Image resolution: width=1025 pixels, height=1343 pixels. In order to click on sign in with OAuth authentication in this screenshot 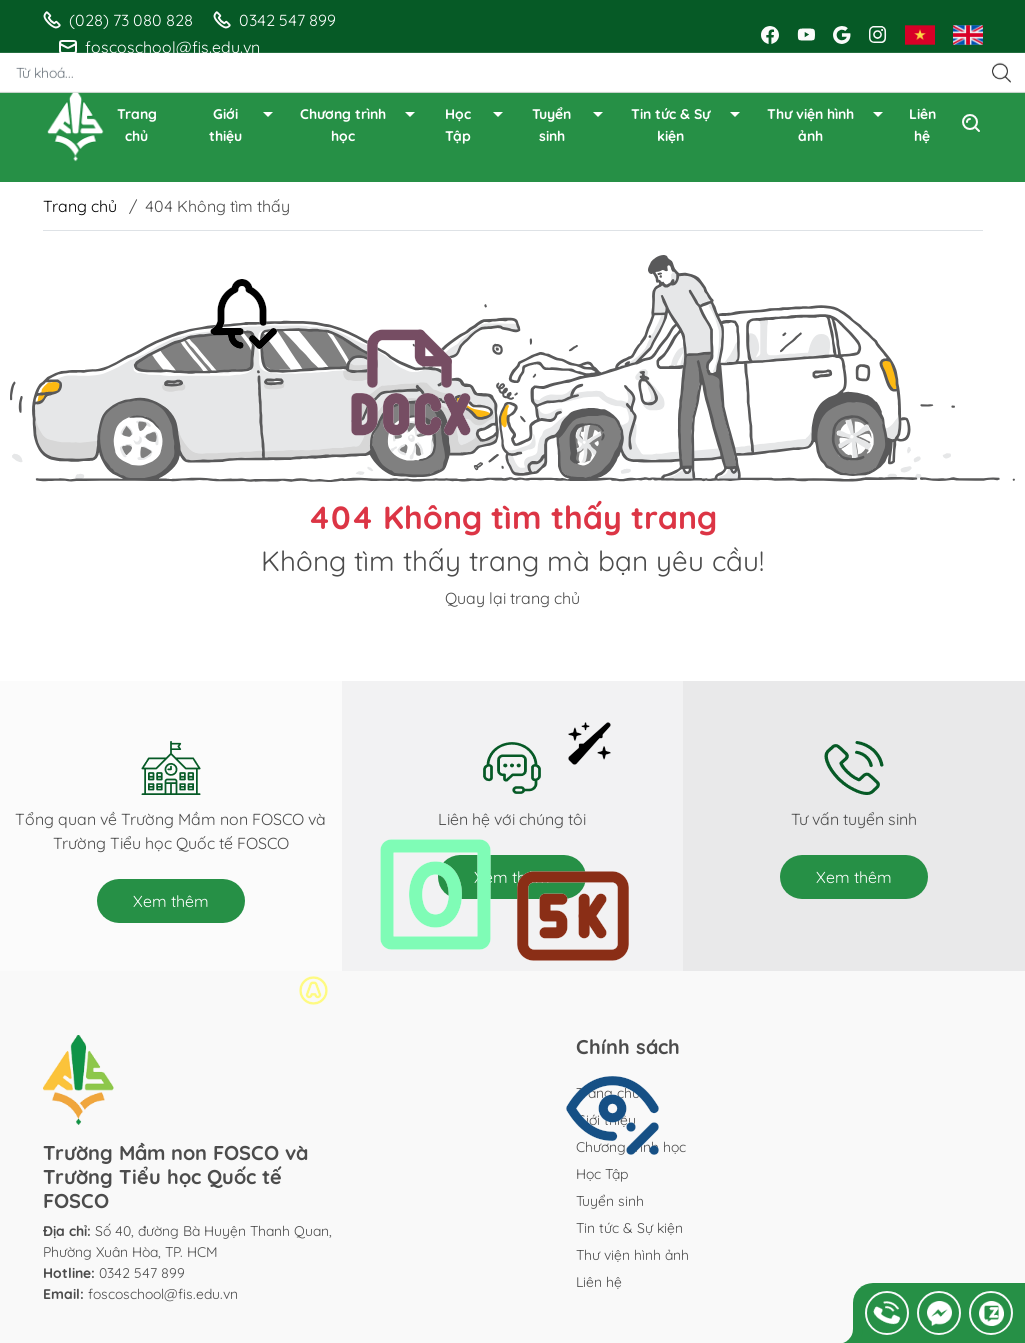, I will do `click(313, 990)`.